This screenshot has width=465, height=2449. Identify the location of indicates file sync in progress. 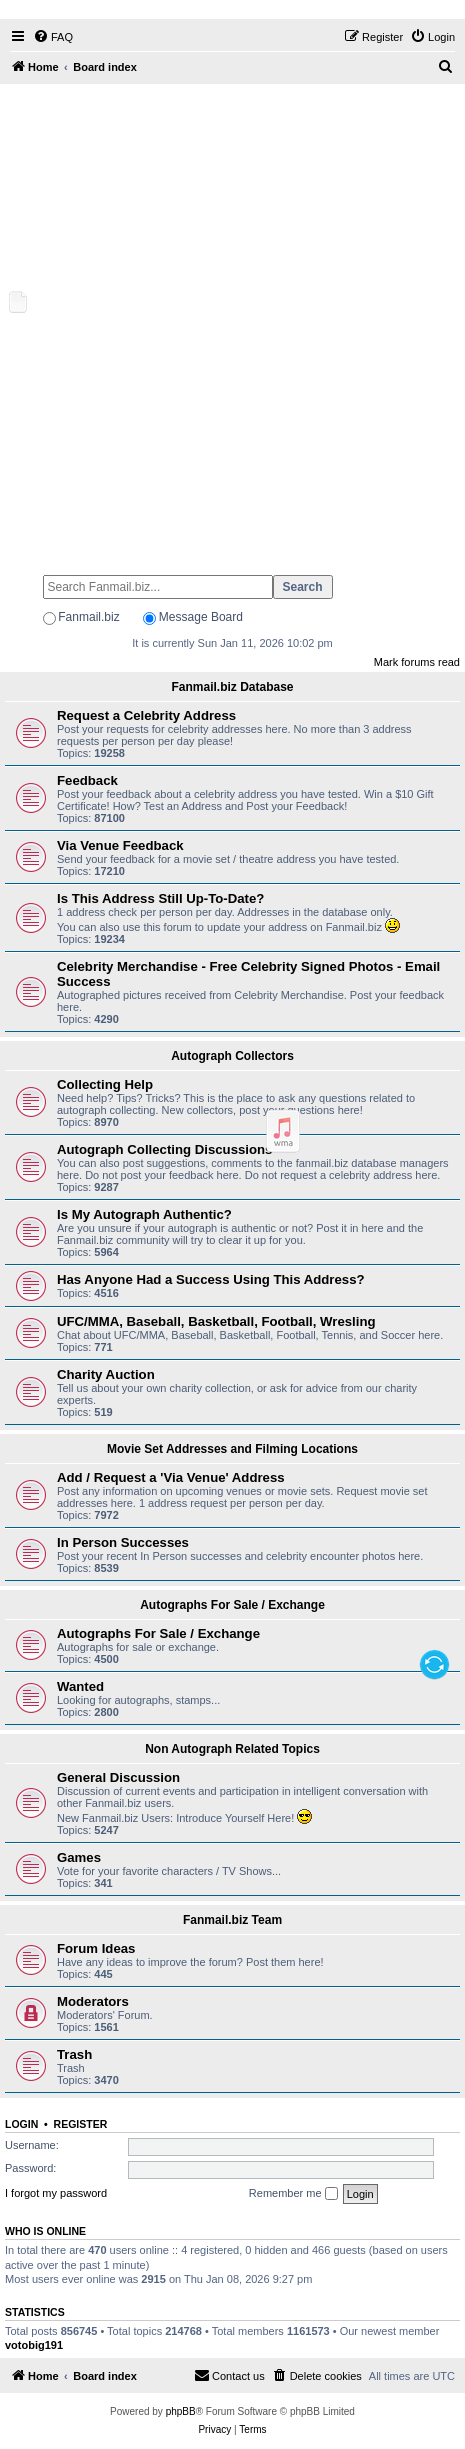
(434, 1664).